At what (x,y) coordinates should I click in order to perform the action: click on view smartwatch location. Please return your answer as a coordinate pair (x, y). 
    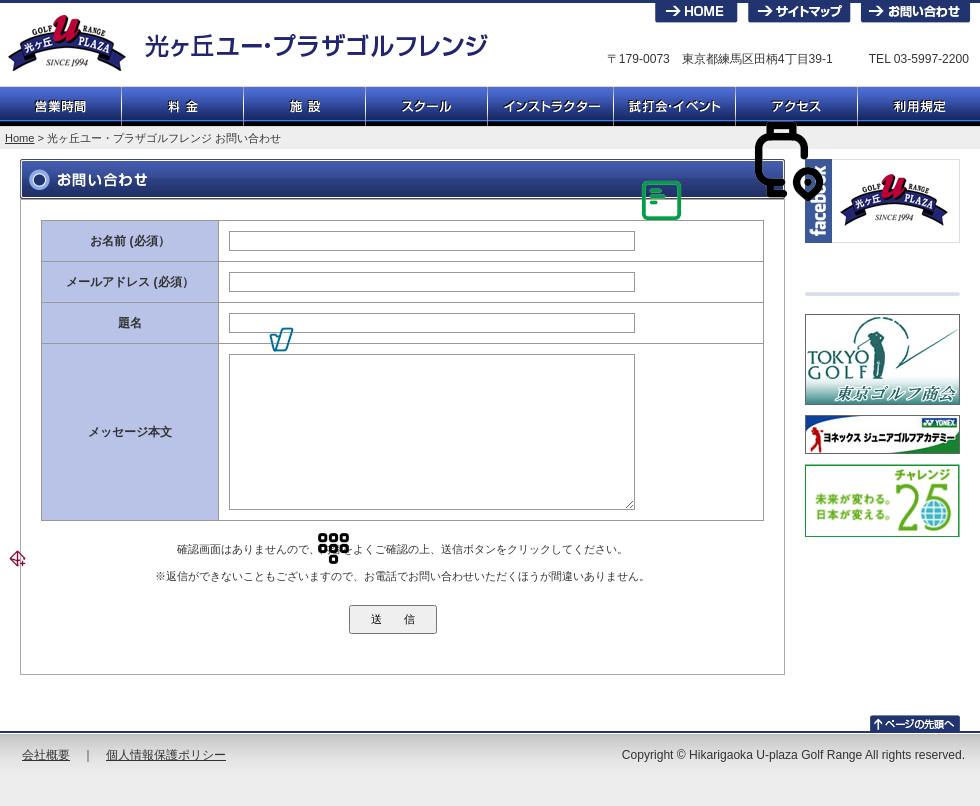
    Looking at the image, I should click on (781, 159).